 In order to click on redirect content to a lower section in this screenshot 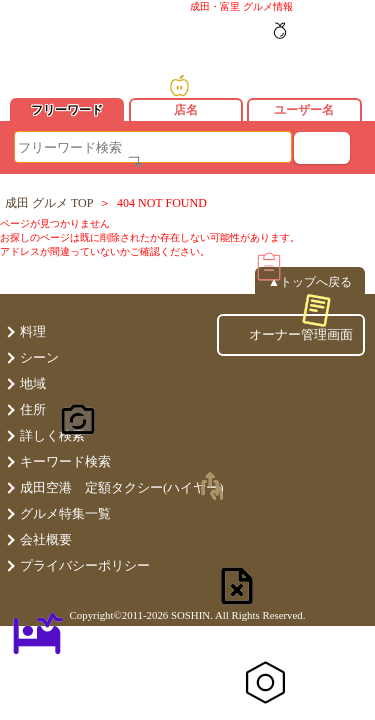, I will do `click(135, 161)`.